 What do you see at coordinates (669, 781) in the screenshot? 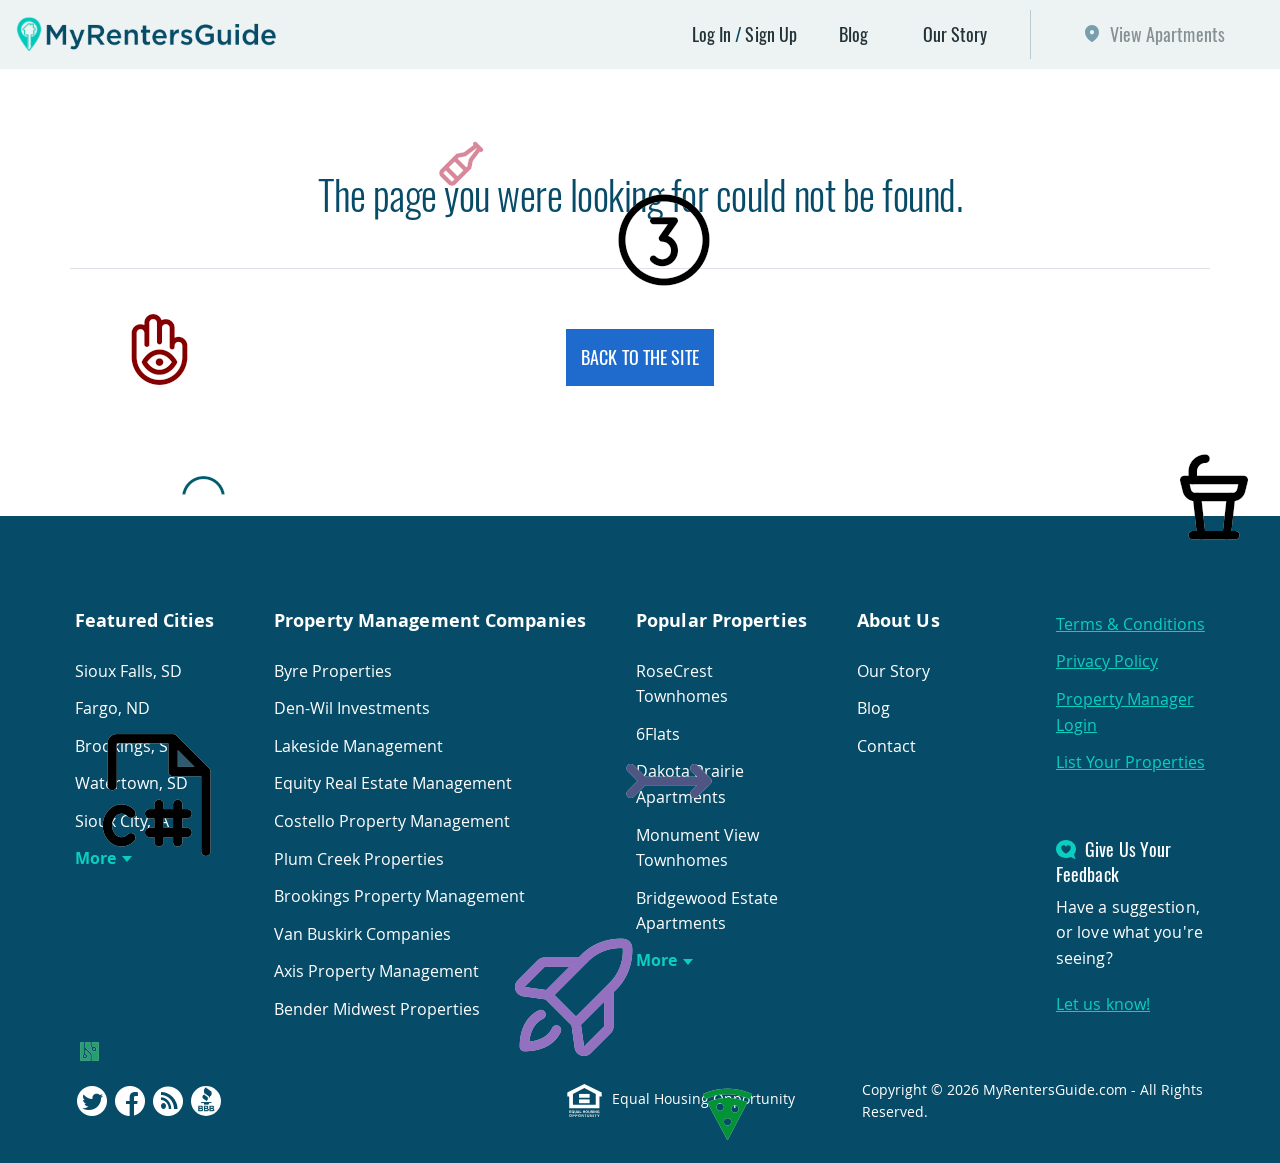
I see `continue to the next step` at bounding box center [669, 781].